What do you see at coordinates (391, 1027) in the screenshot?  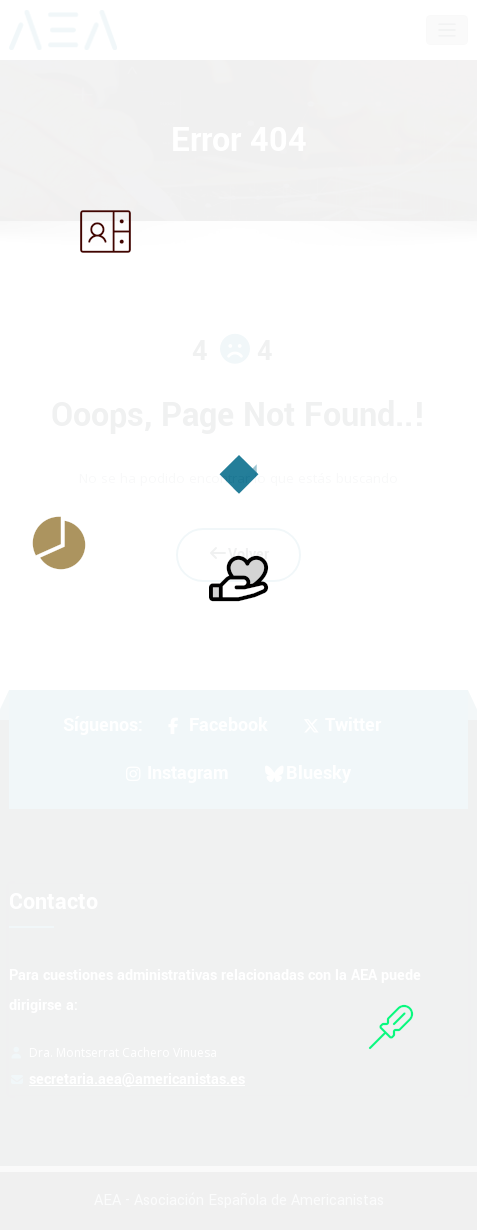 I see `access settings or configuration options` at bounding box center [391, 1027].